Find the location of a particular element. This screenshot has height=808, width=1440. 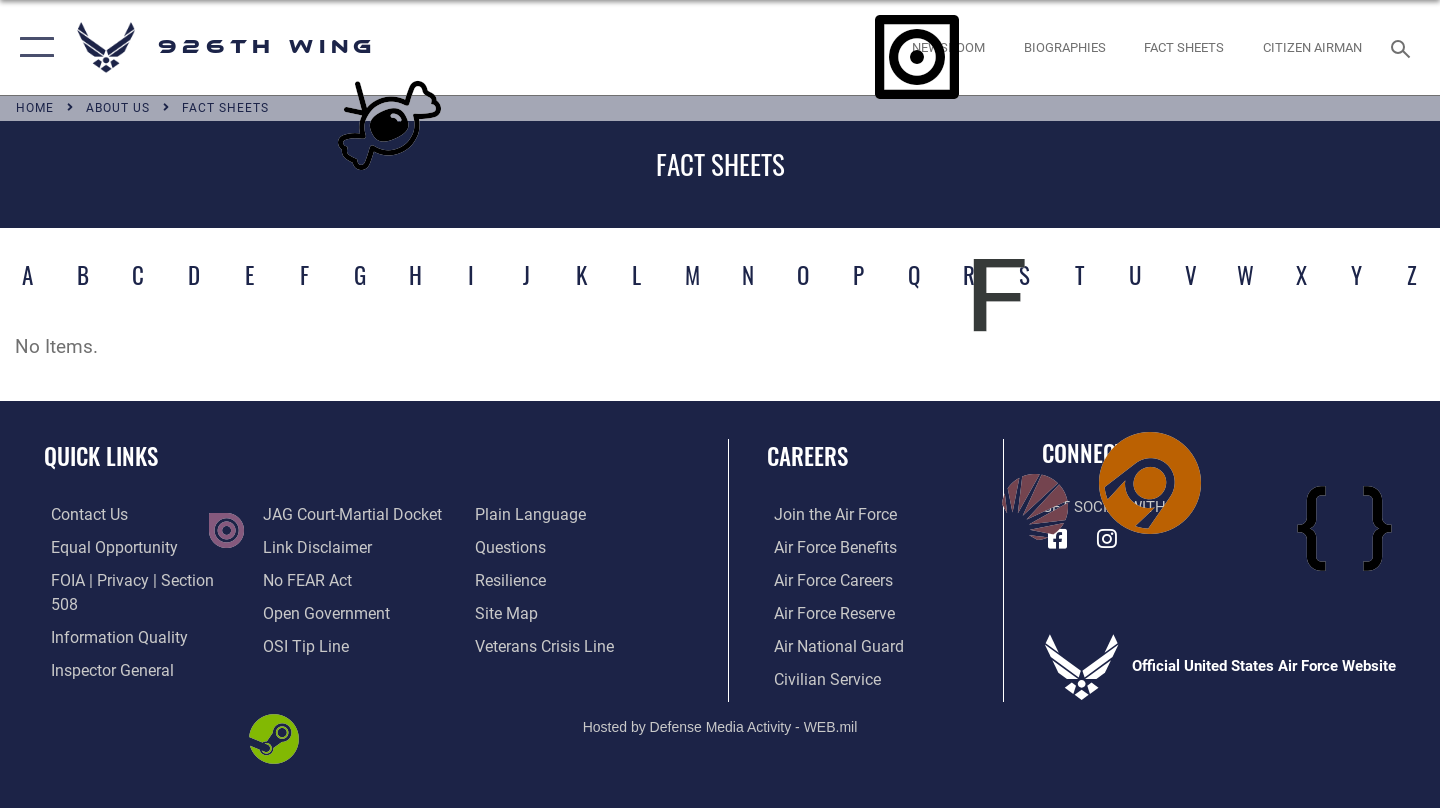

open Steam gaming platform is located at coordinates (274, 739).